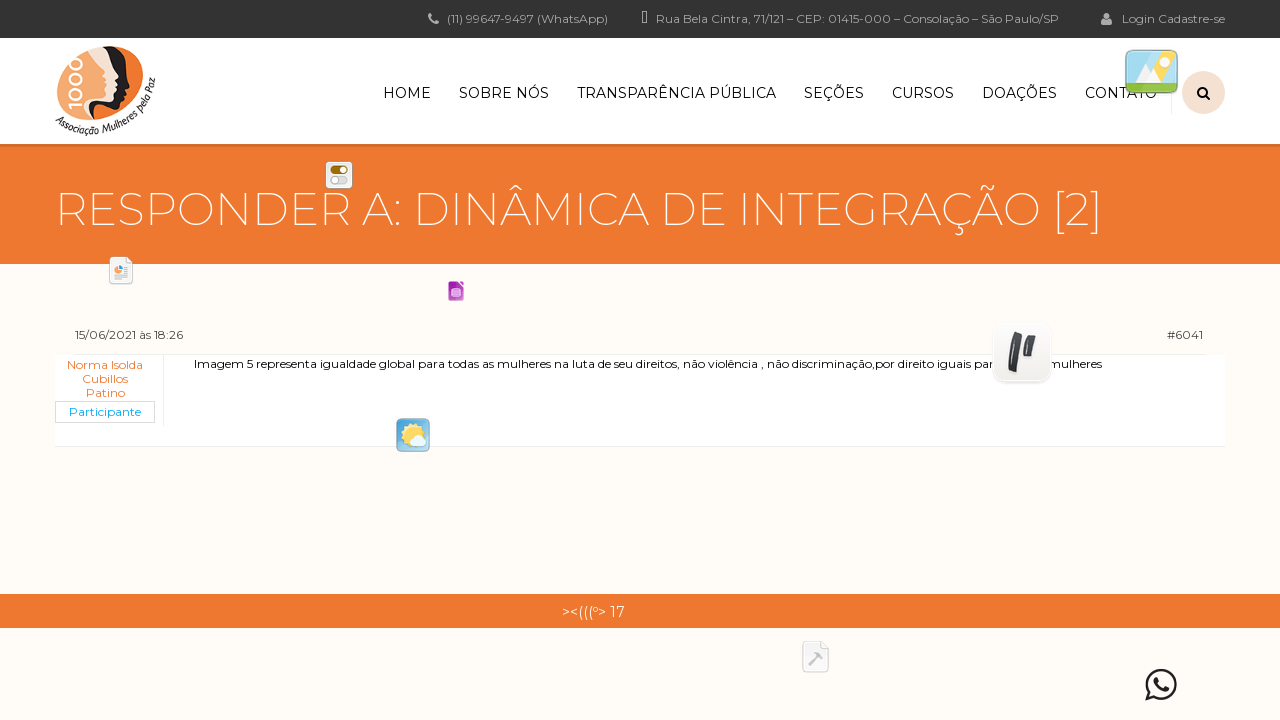 This screenshot has width=1280, height=720. Describe the element at coordinates (456, 291) in the screenshot. I see `open libreoffice base database application` at that location.